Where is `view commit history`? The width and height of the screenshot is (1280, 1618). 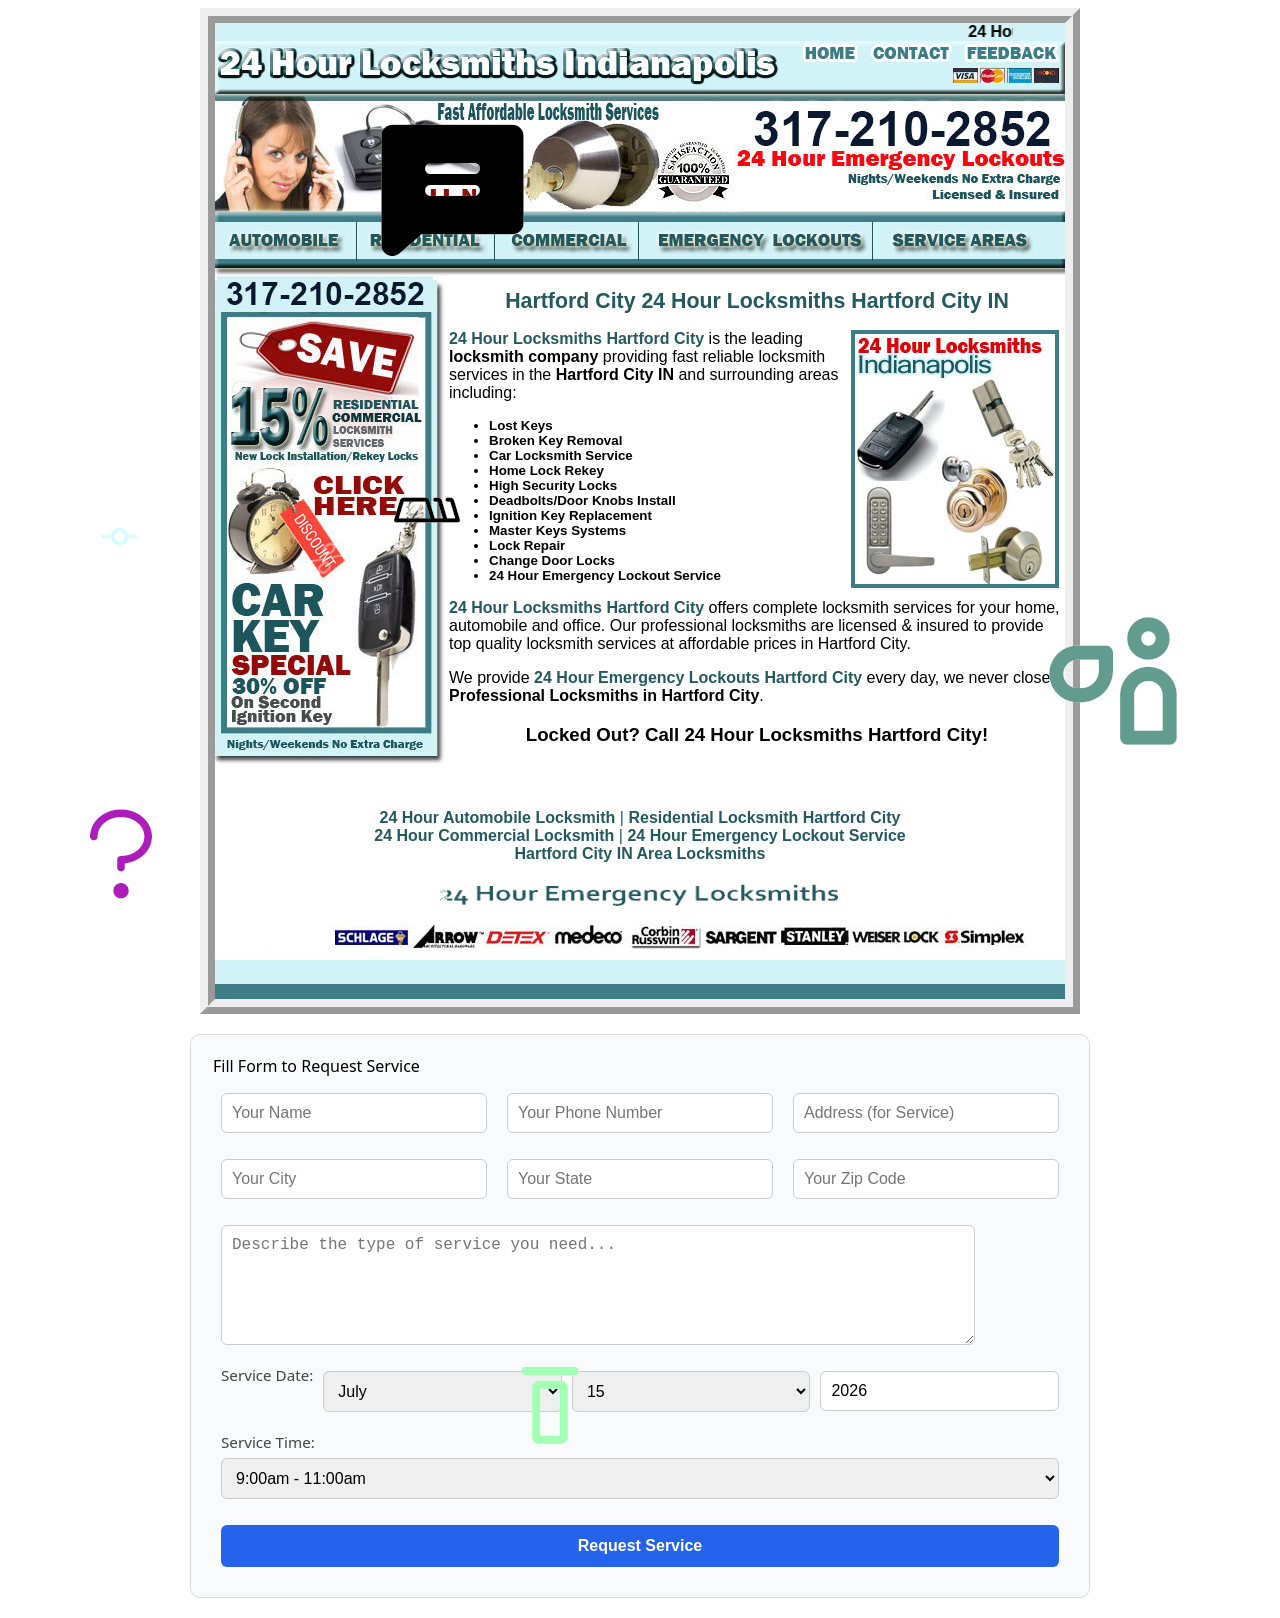 view commit history is located at coordinates (119, 536).